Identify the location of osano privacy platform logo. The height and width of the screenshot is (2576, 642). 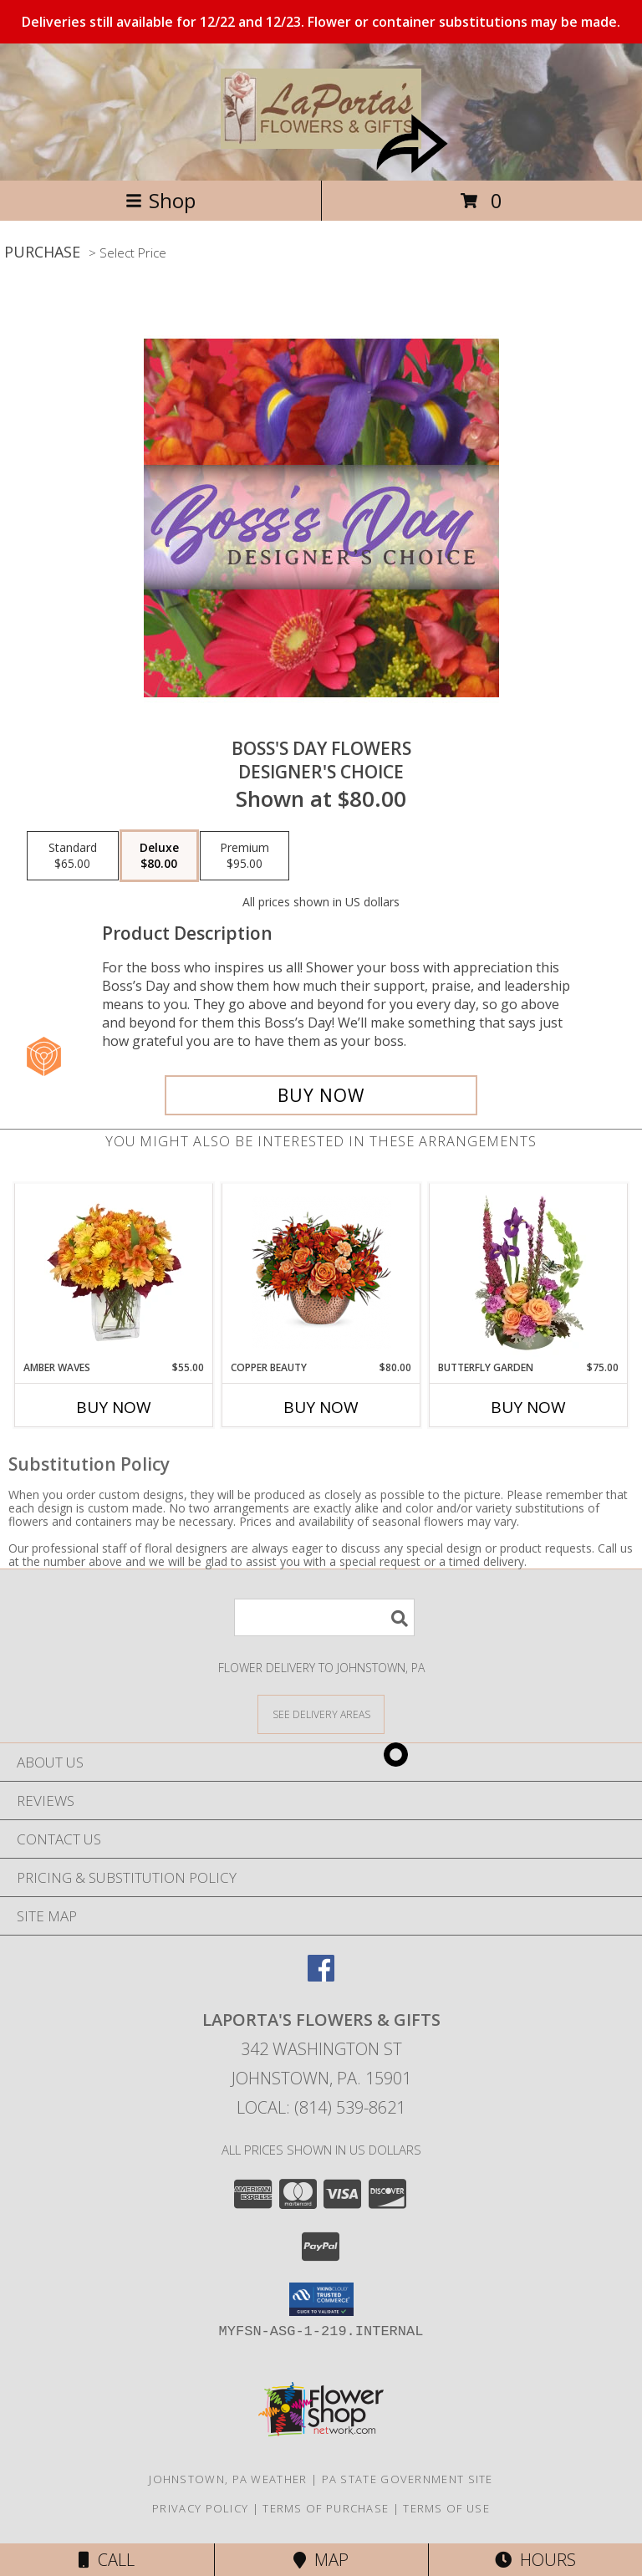
(395, 1754).